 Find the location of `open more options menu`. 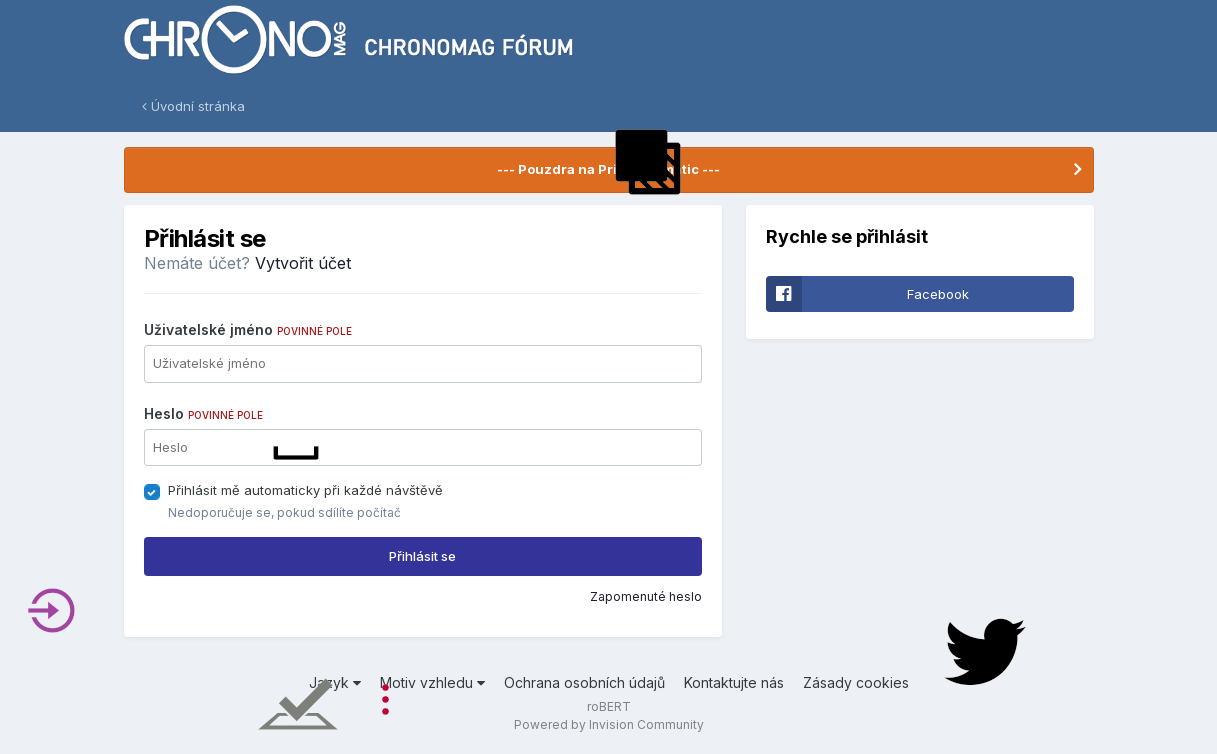

open more options menu is located at coordinates (385, 699).